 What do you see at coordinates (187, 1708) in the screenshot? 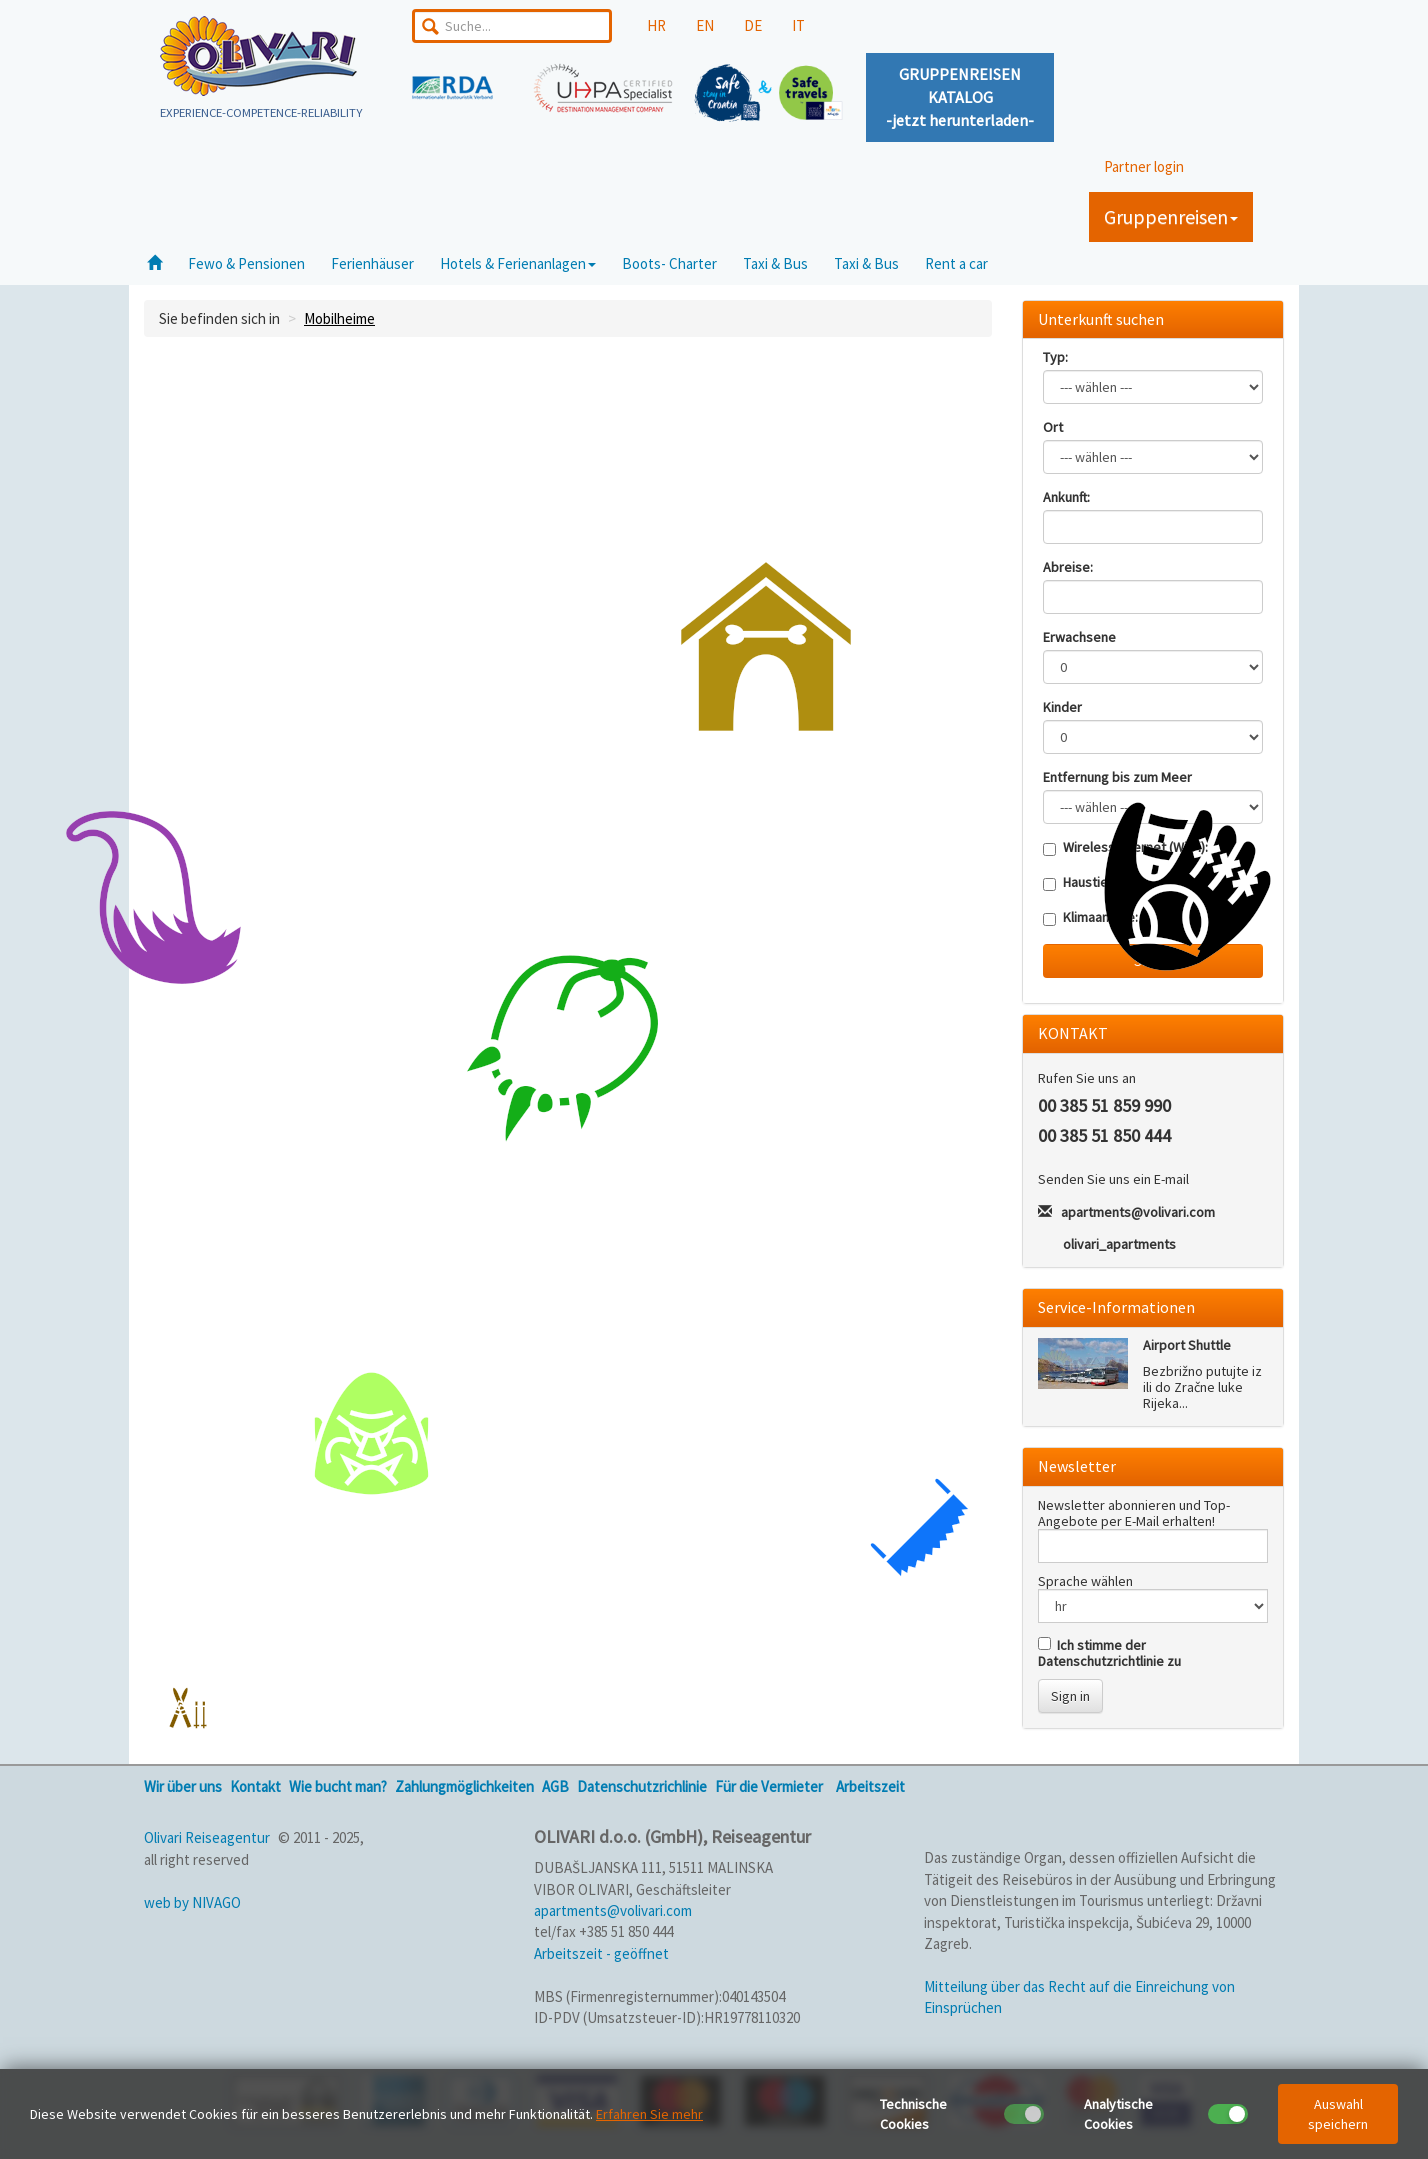
I see `browse skiing or winter sports activities` at bounding box center [187, 1708].